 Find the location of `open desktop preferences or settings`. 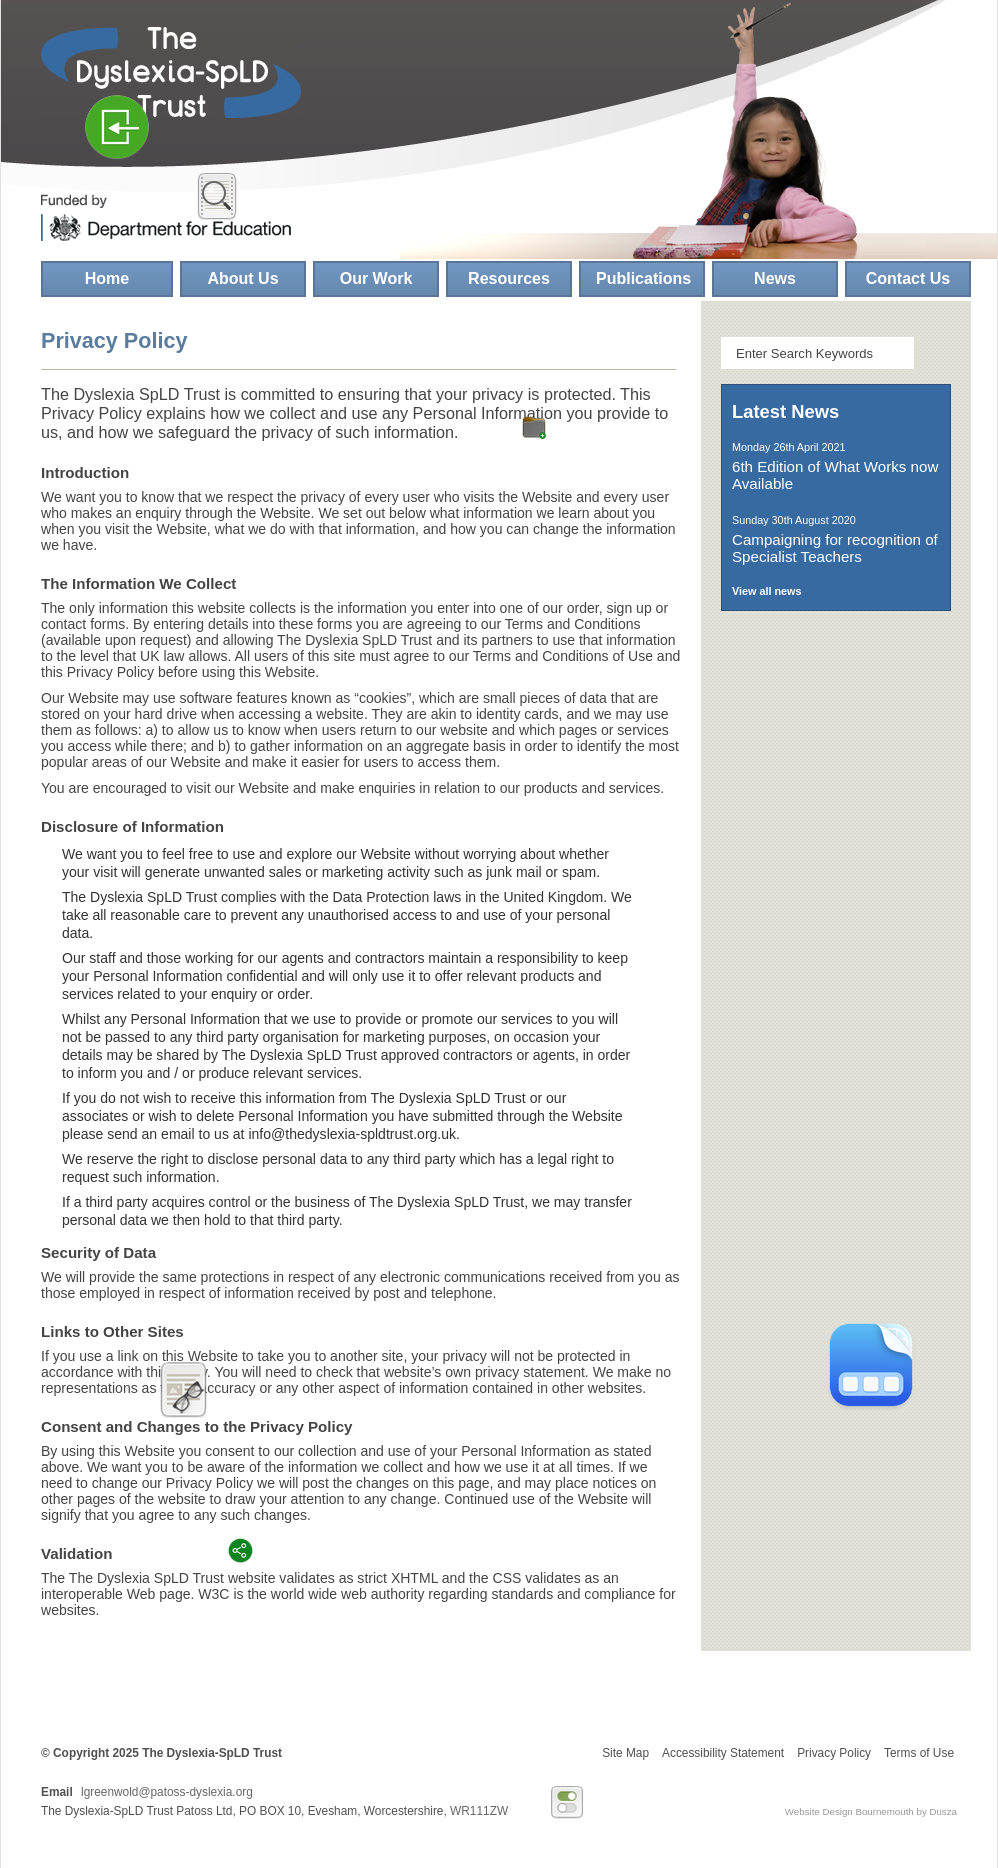

open desktop preferences or settings is located at coordinates (567, 1802).